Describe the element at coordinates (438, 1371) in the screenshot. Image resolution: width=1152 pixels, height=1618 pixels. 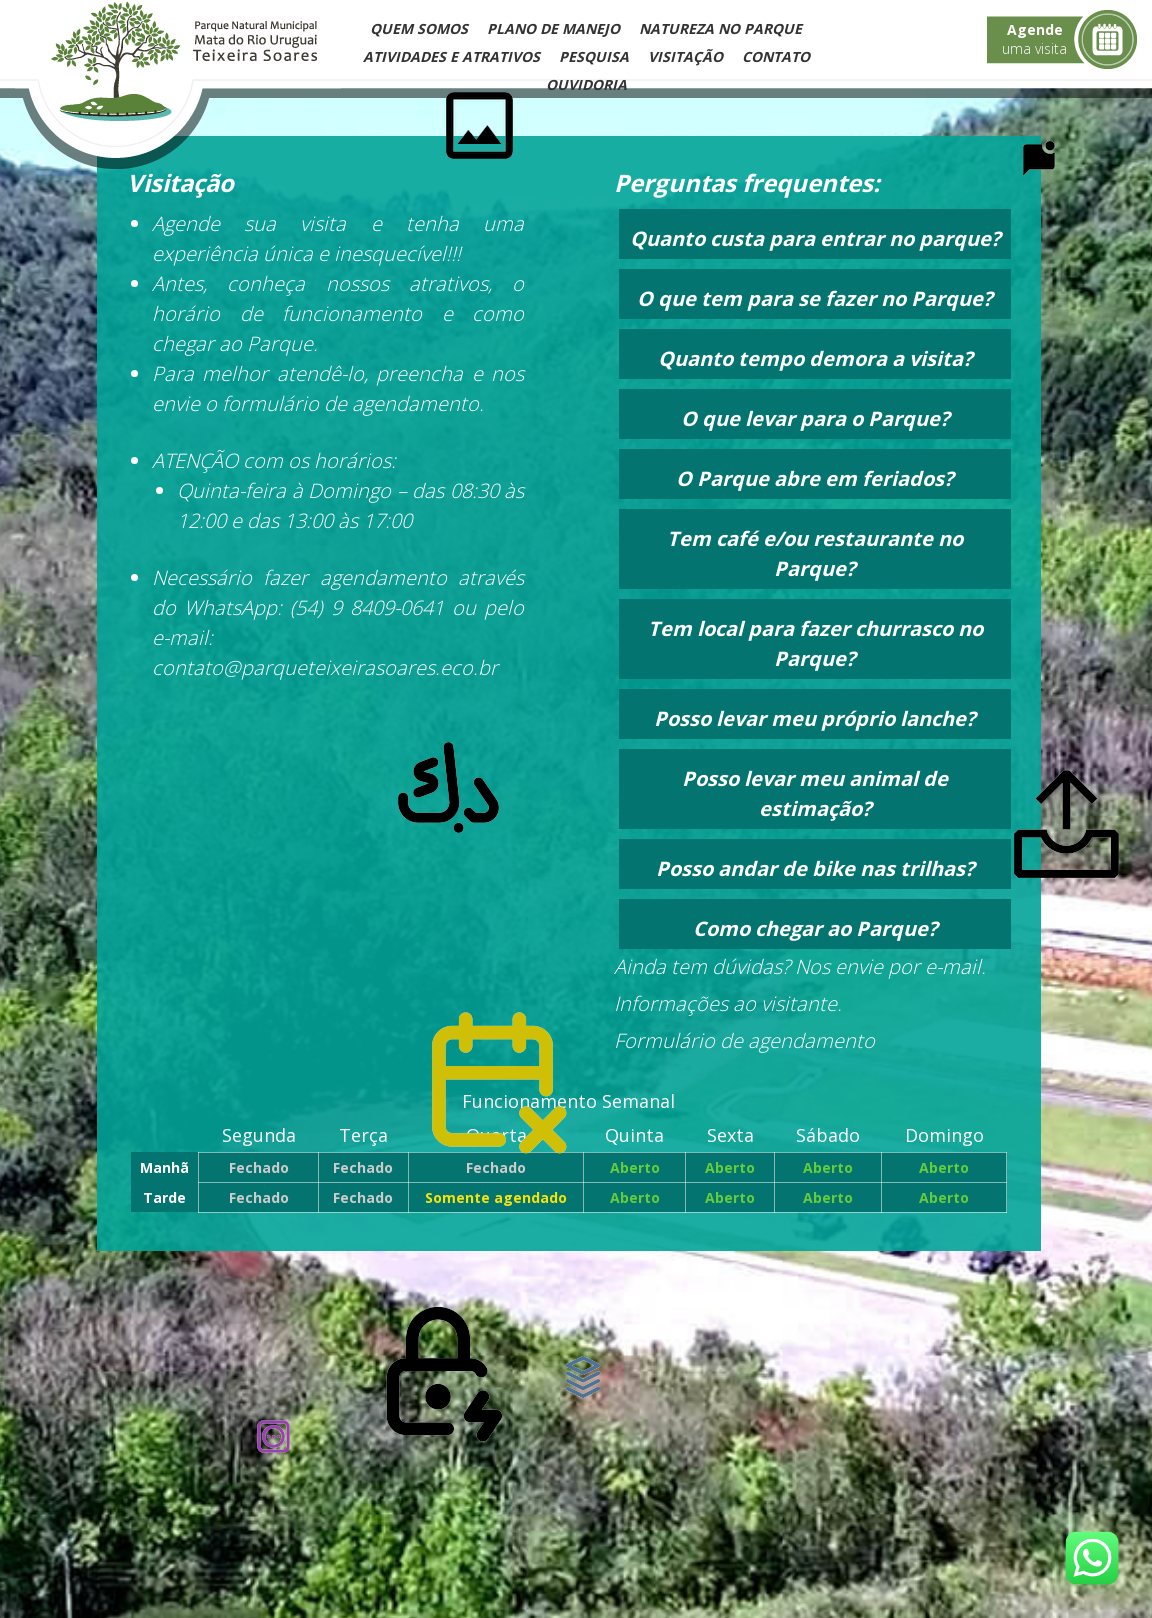
I see `indicates encrypted or secure connection` at that location.